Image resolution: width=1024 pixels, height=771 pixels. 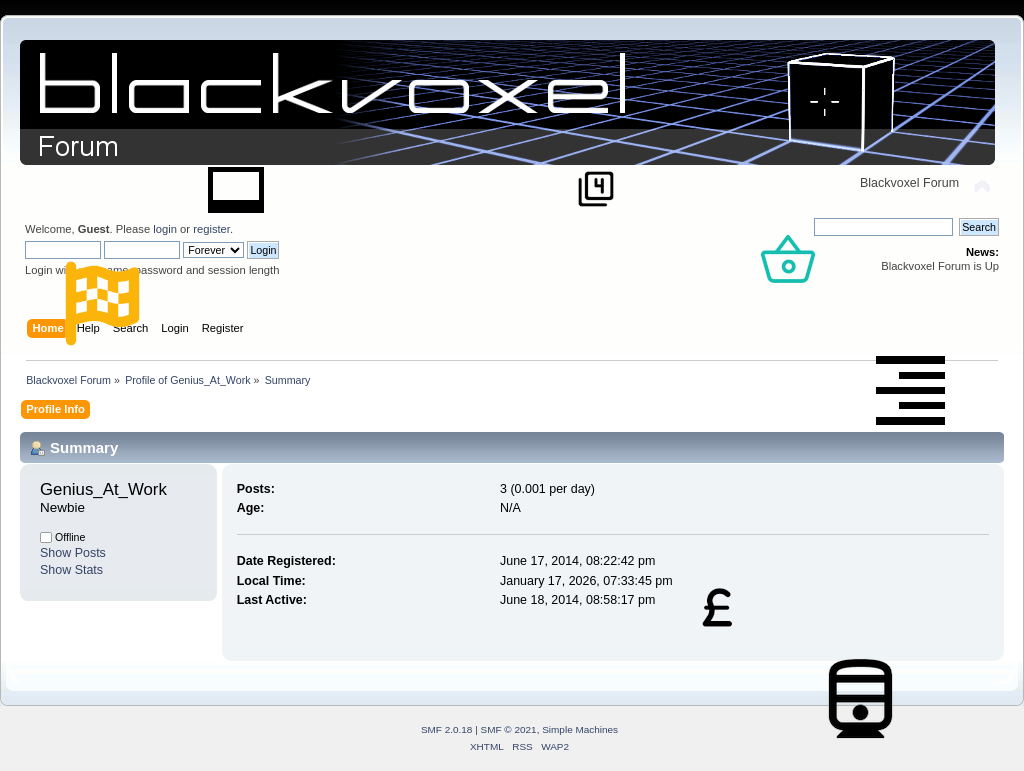 I want to click on align text to the right, so click(x=910, y=390).